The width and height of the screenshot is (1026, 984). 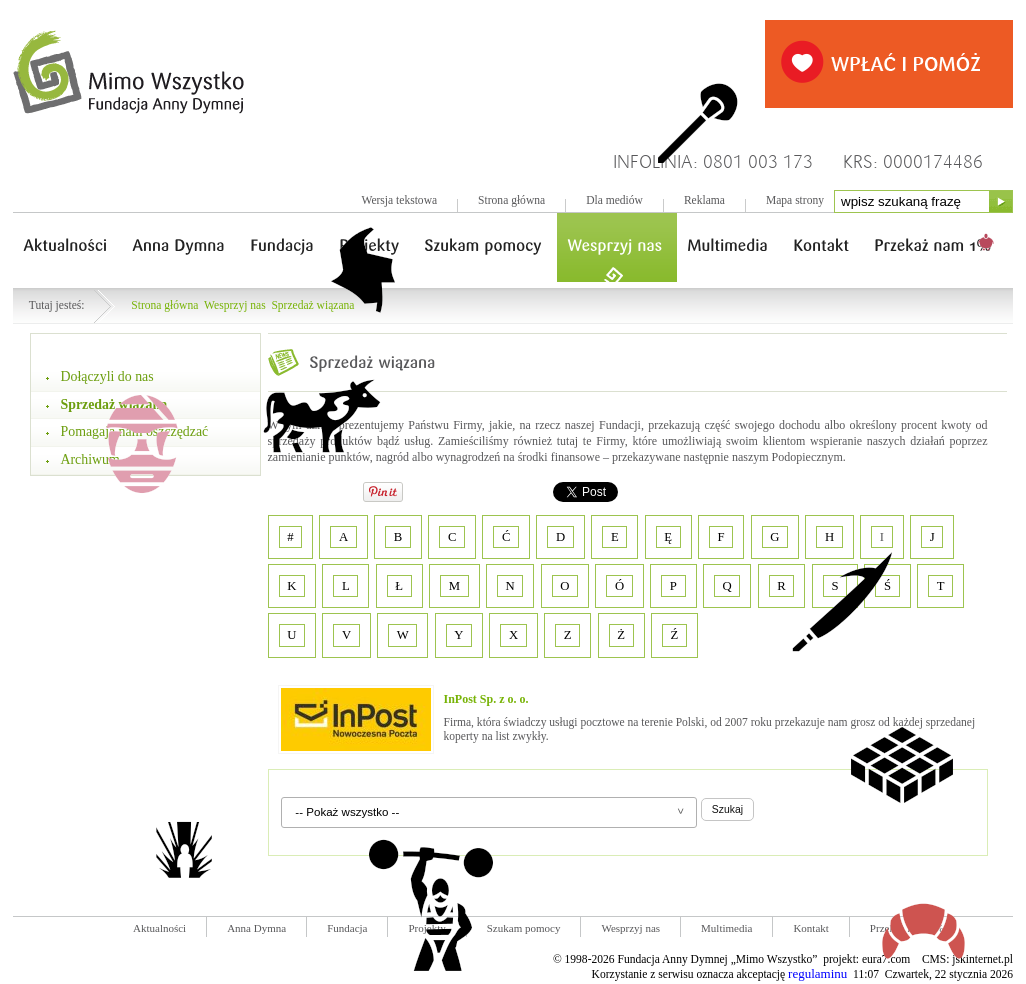 What do you see at coordinates (363, 270) in the screenshot?
I see `select colombia as your country or region` at bounding box center [363, 270].